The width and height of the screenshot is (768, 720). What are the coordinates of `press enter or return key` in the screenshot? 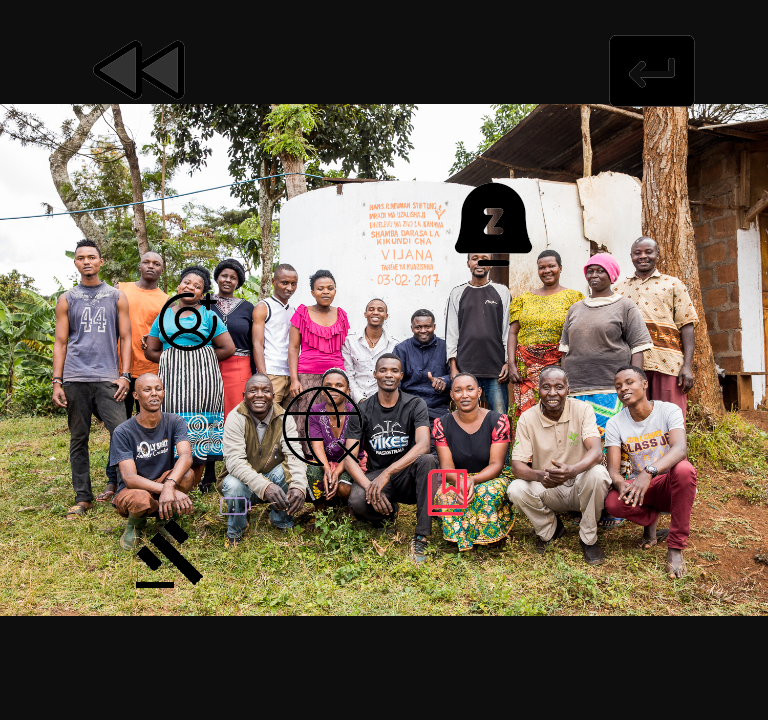 It's located at (652, 71).